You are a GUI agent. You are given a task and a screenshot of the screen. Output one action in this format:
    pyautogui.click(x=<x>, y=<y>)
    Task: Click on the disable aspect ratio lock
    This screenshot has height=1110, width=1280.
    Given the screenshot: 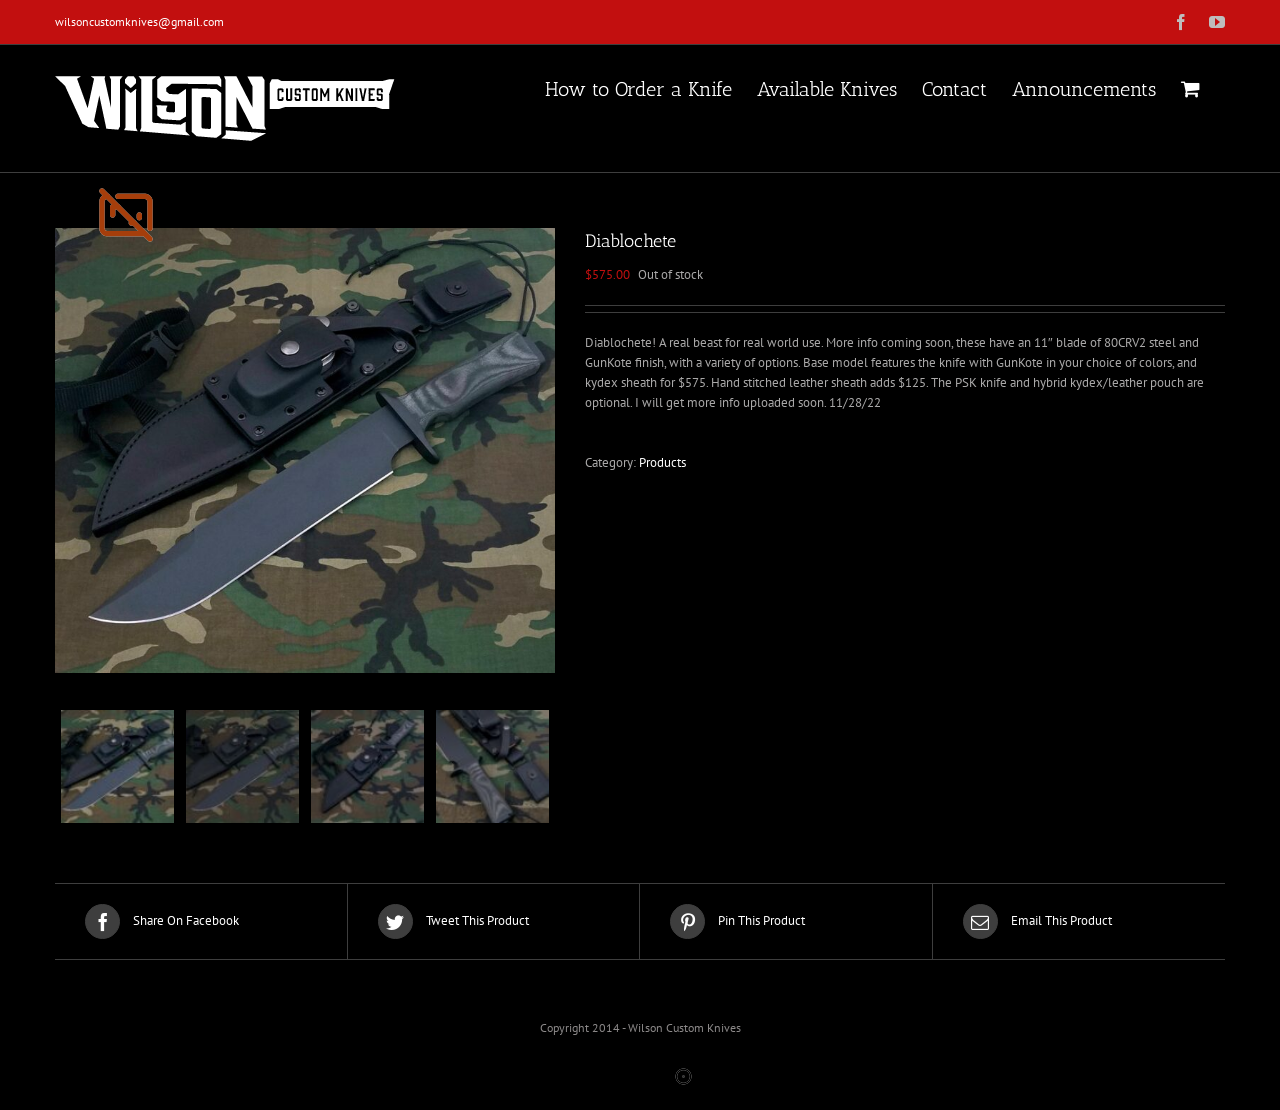 What is the action you would take?
    pyautogui.click(x=126, y=215)
    